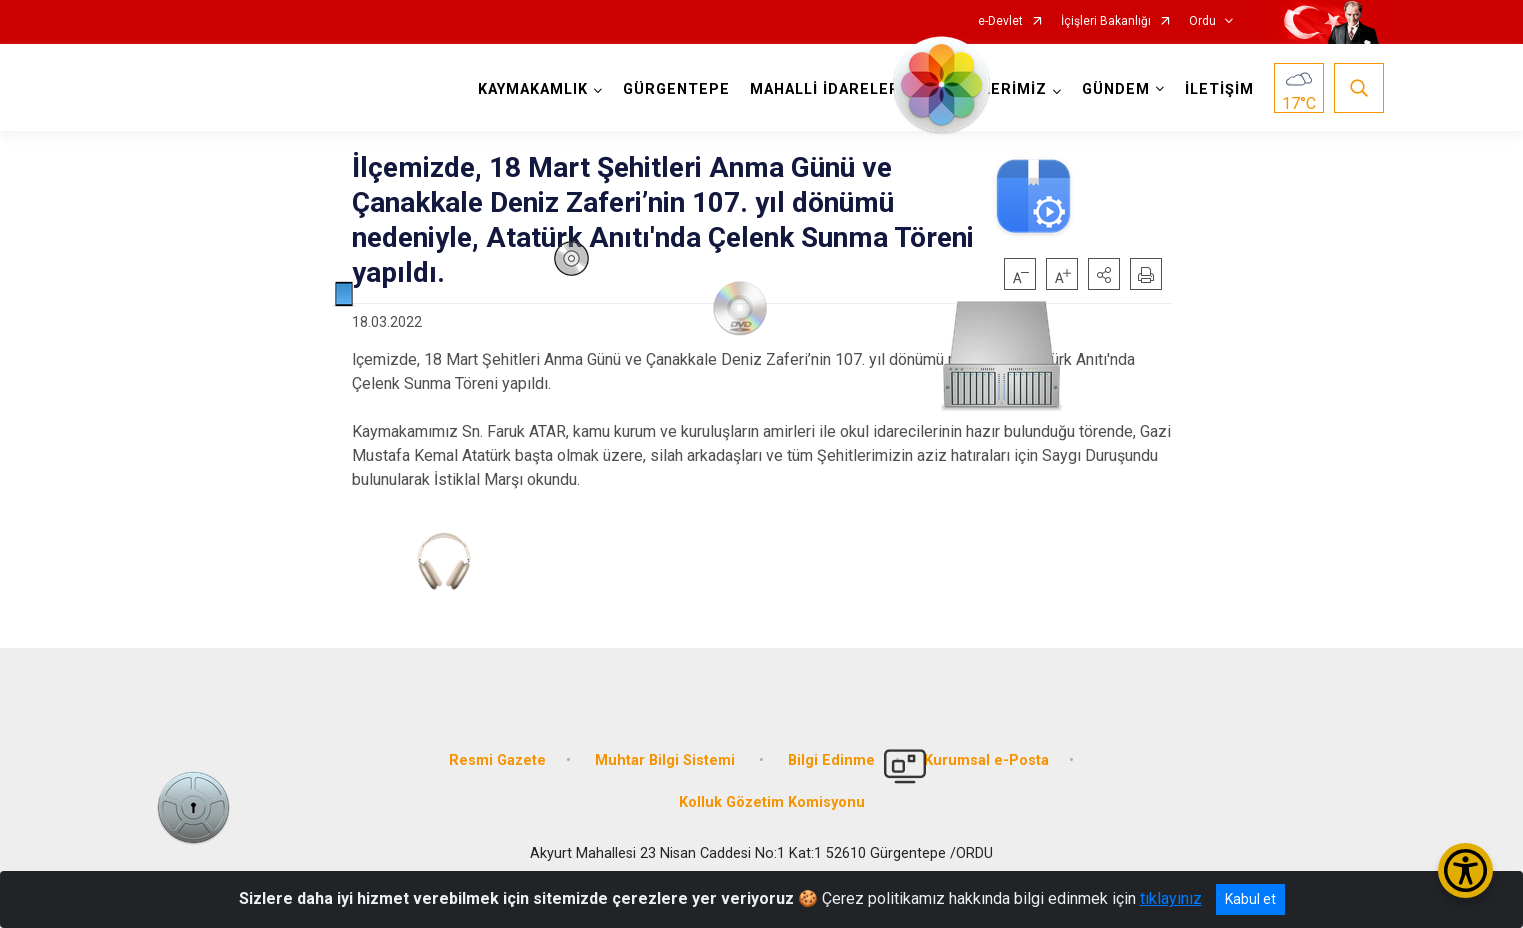  I want to click on iPad Pro with cellular connectivity in device list, so click(344, 294).